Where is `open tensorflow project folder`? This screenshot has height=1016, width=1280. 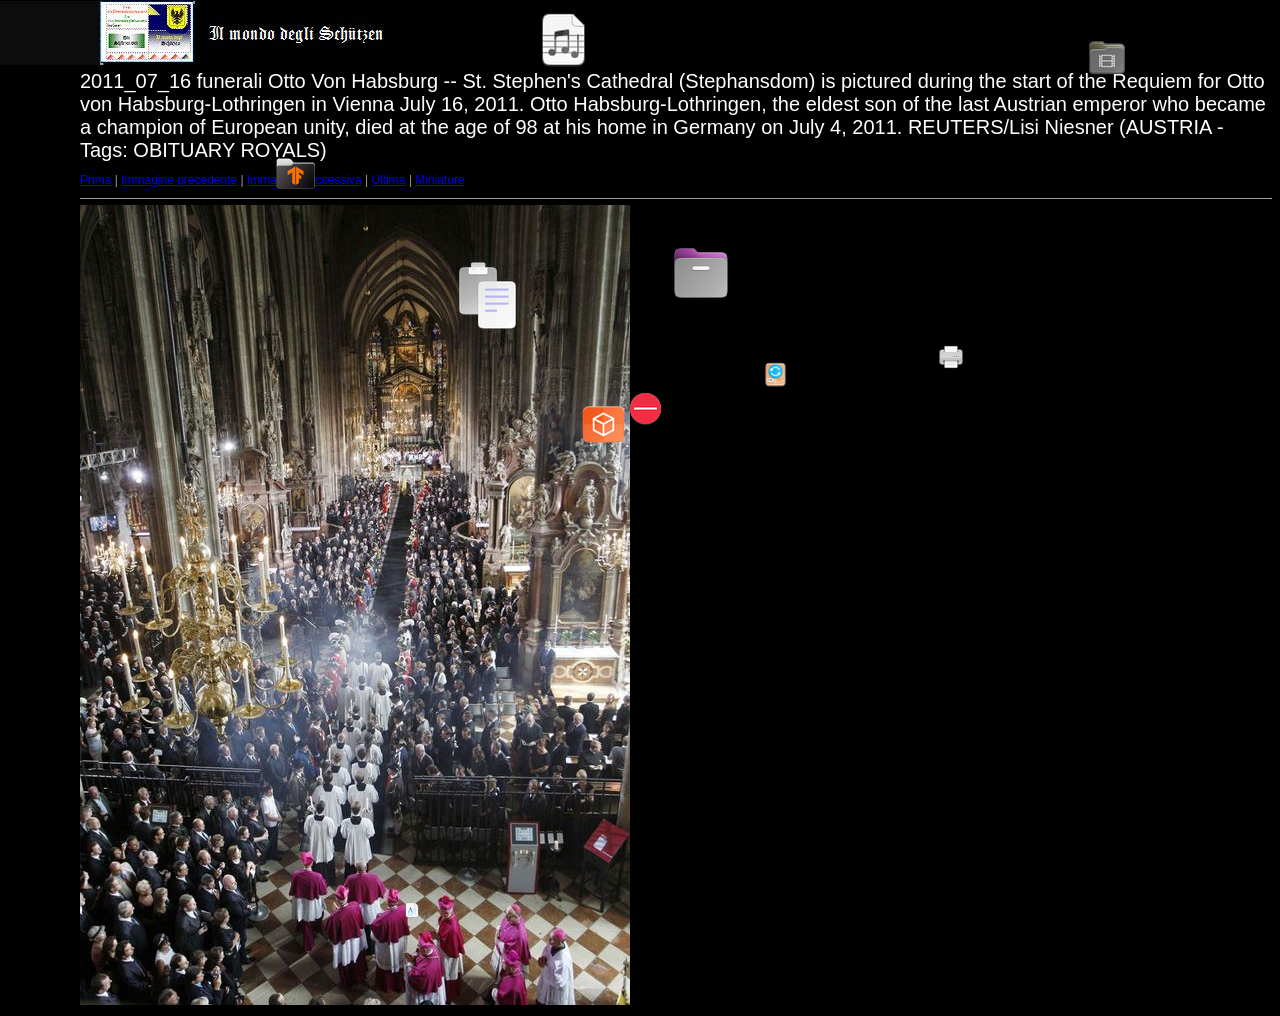 open tensorflow project folder is located at coordinates (295, 174).